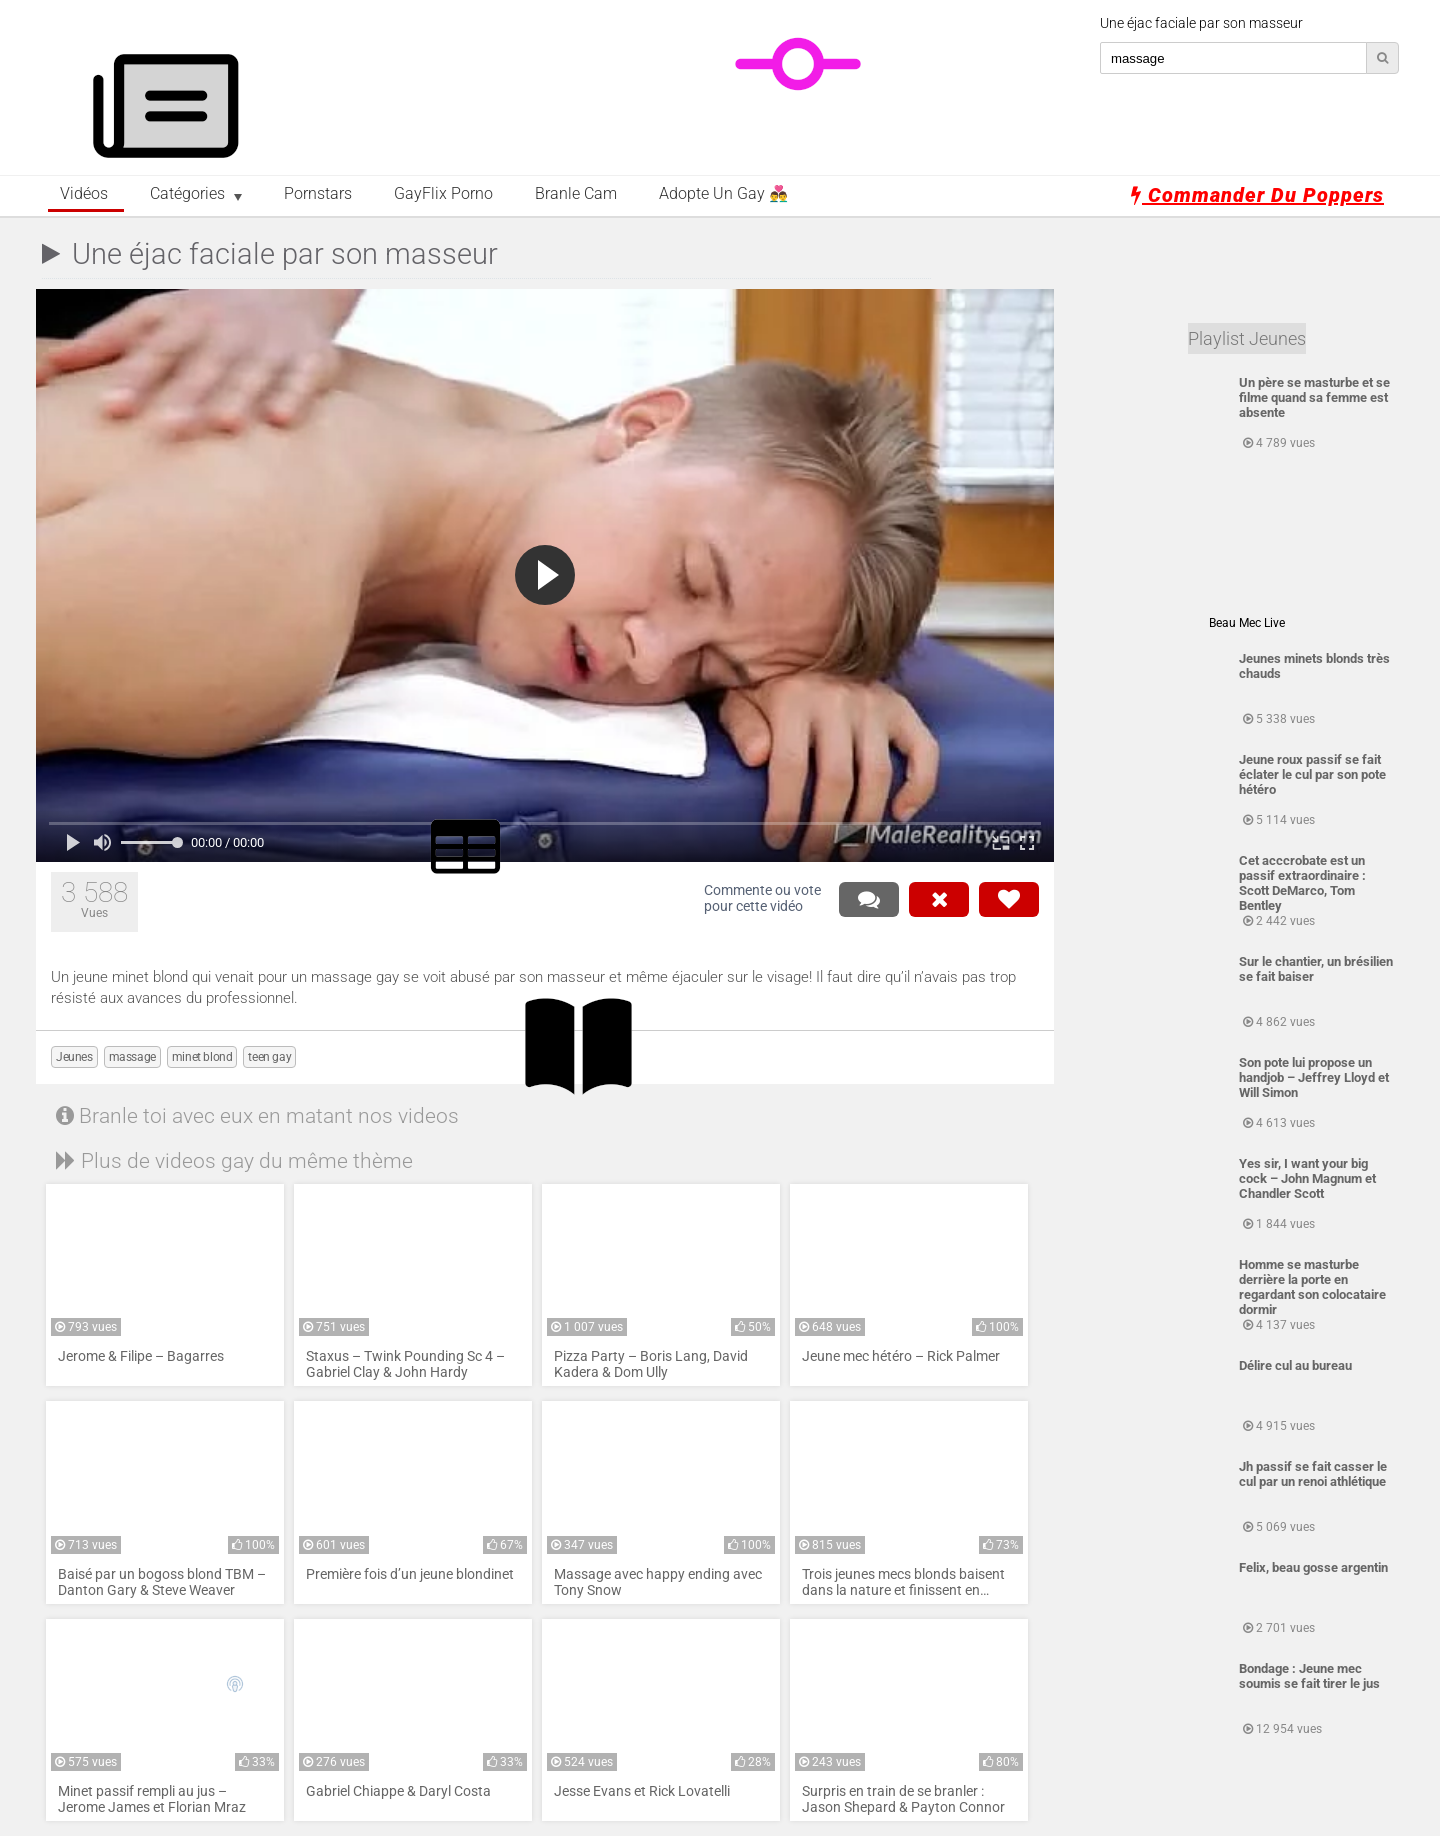  What do you see at coordinates (171, 106) in the screenshot?
I see `view news articles or updates` at bounding box center [171, 106].